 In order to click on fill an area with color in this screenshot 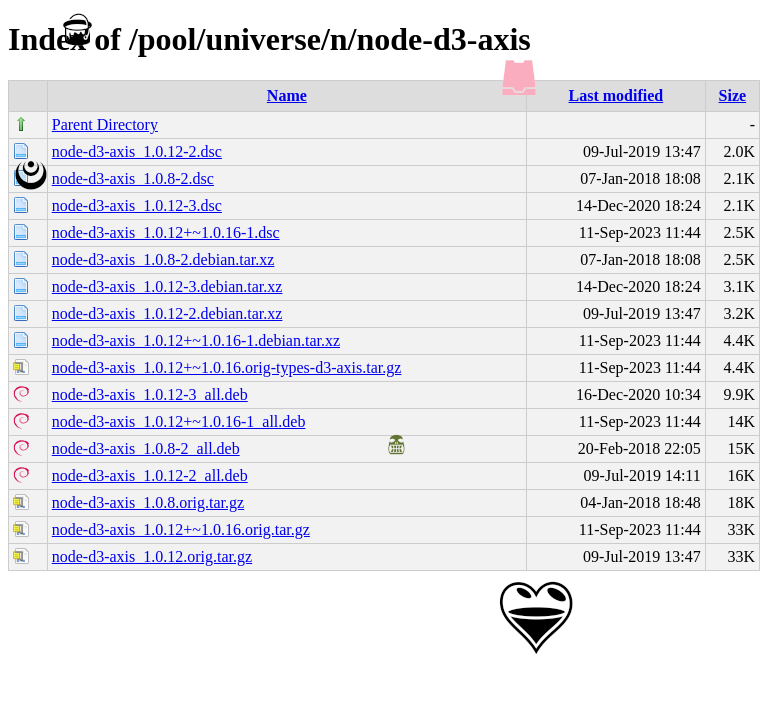, I will do `click(77, 29)`.